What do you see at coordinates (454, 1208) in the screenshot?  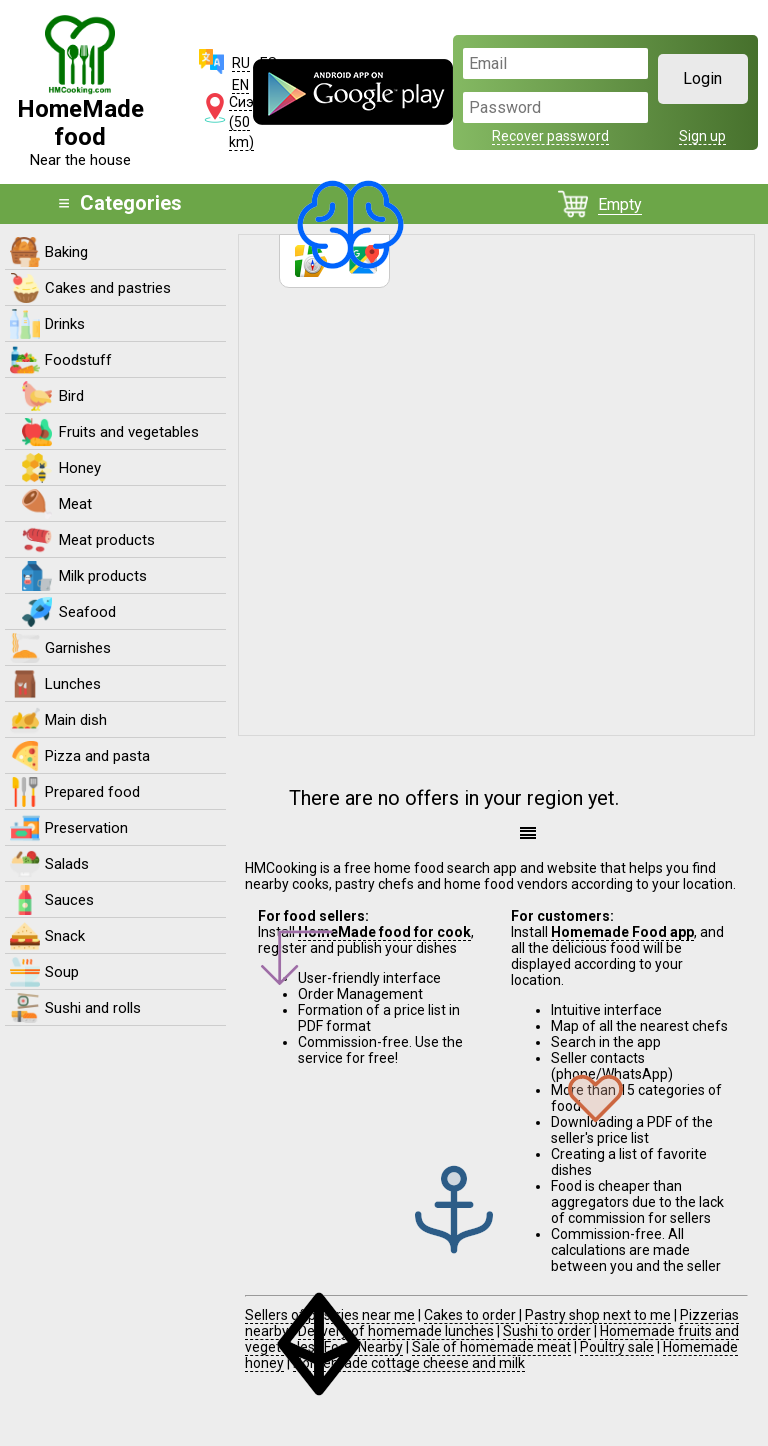 I see `anchor a floating element or panel in place` at bounding box center [454, 1208].